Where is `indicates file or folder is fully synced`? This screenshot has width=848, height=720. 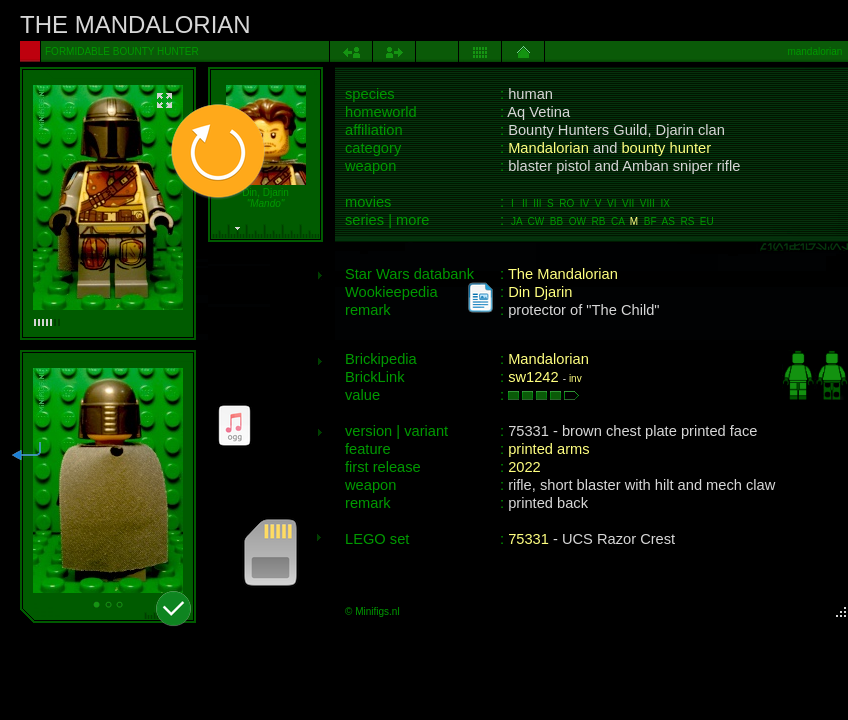
indicates file or folder is fully synced is located at coordinates (173, 608).